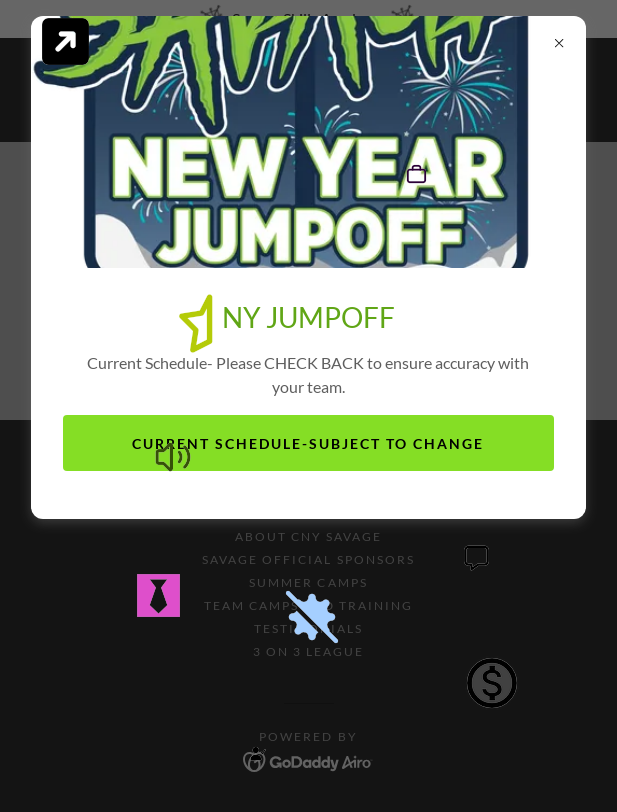  Describe the element at coordinates (173, 457) in the screenshot. I see `adjust audio volume level` at that location.